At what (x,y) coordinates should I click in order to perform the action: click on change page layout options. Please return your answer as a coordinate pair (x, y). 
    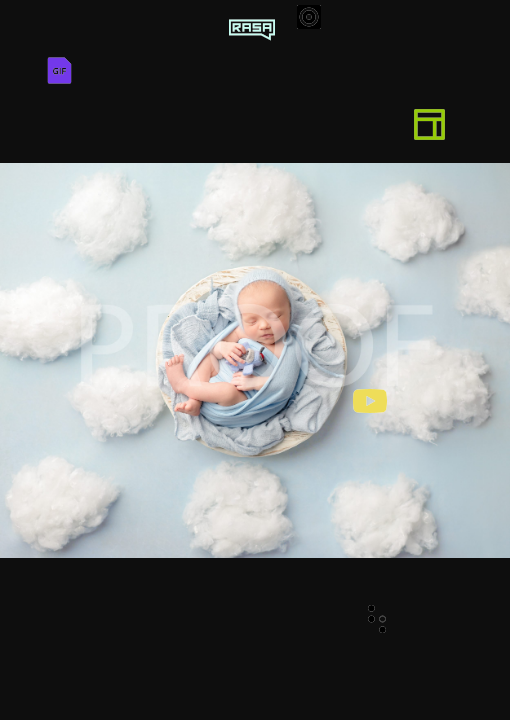
    Looking at the image, I should click on (429, 124).